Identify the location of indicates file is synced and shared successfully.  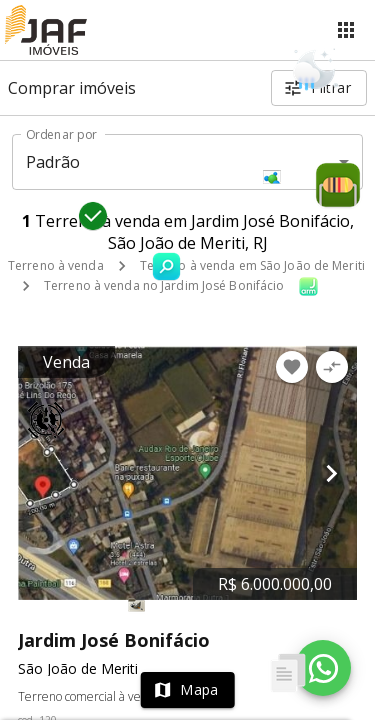
(93, 216).